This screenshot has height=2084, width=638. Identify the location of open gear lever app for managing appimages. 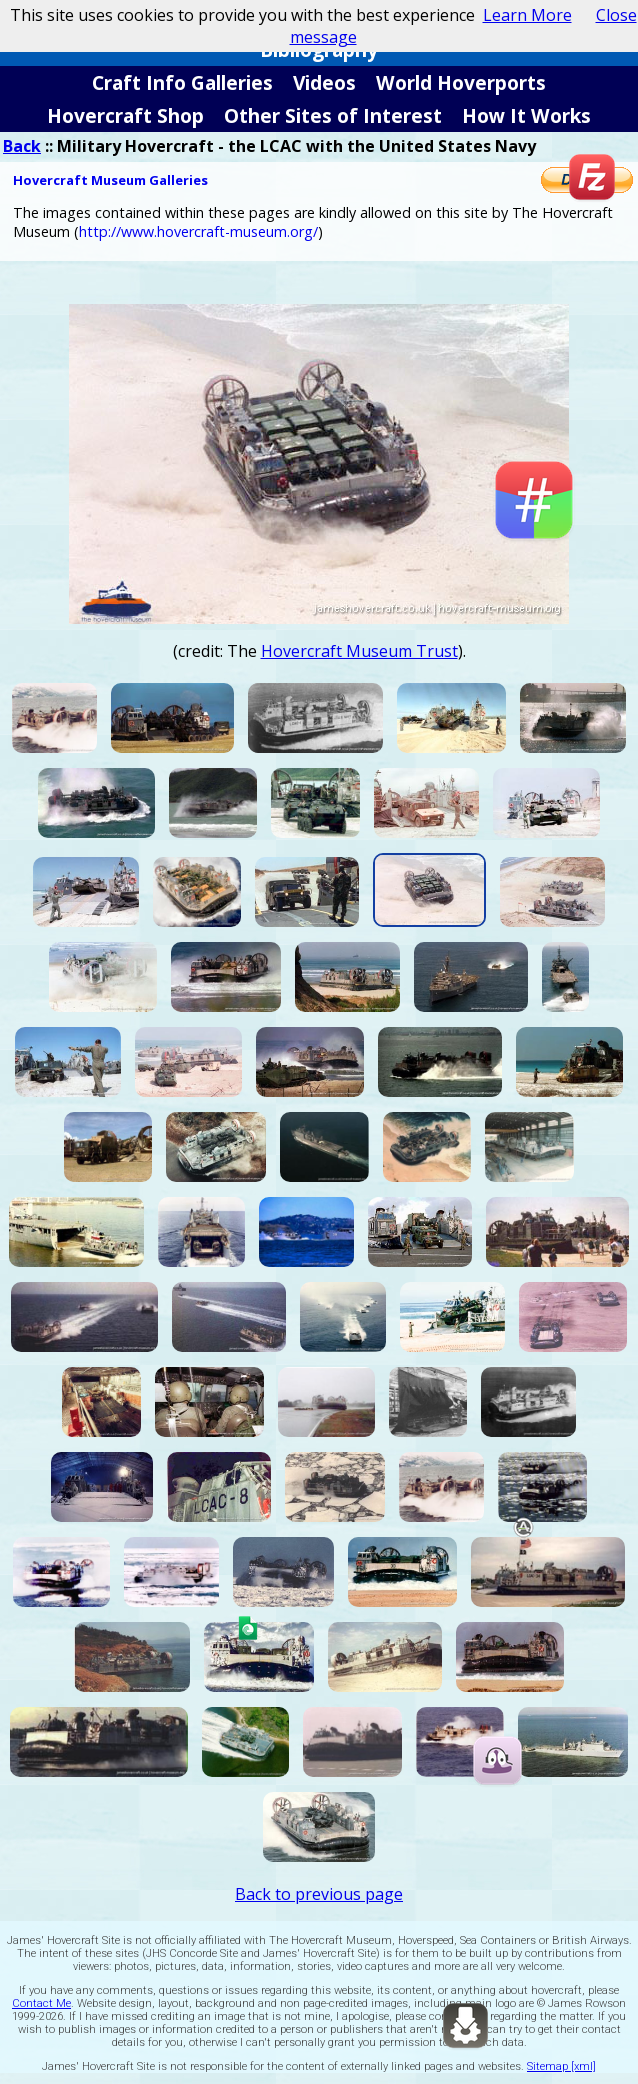
(465, 2025).